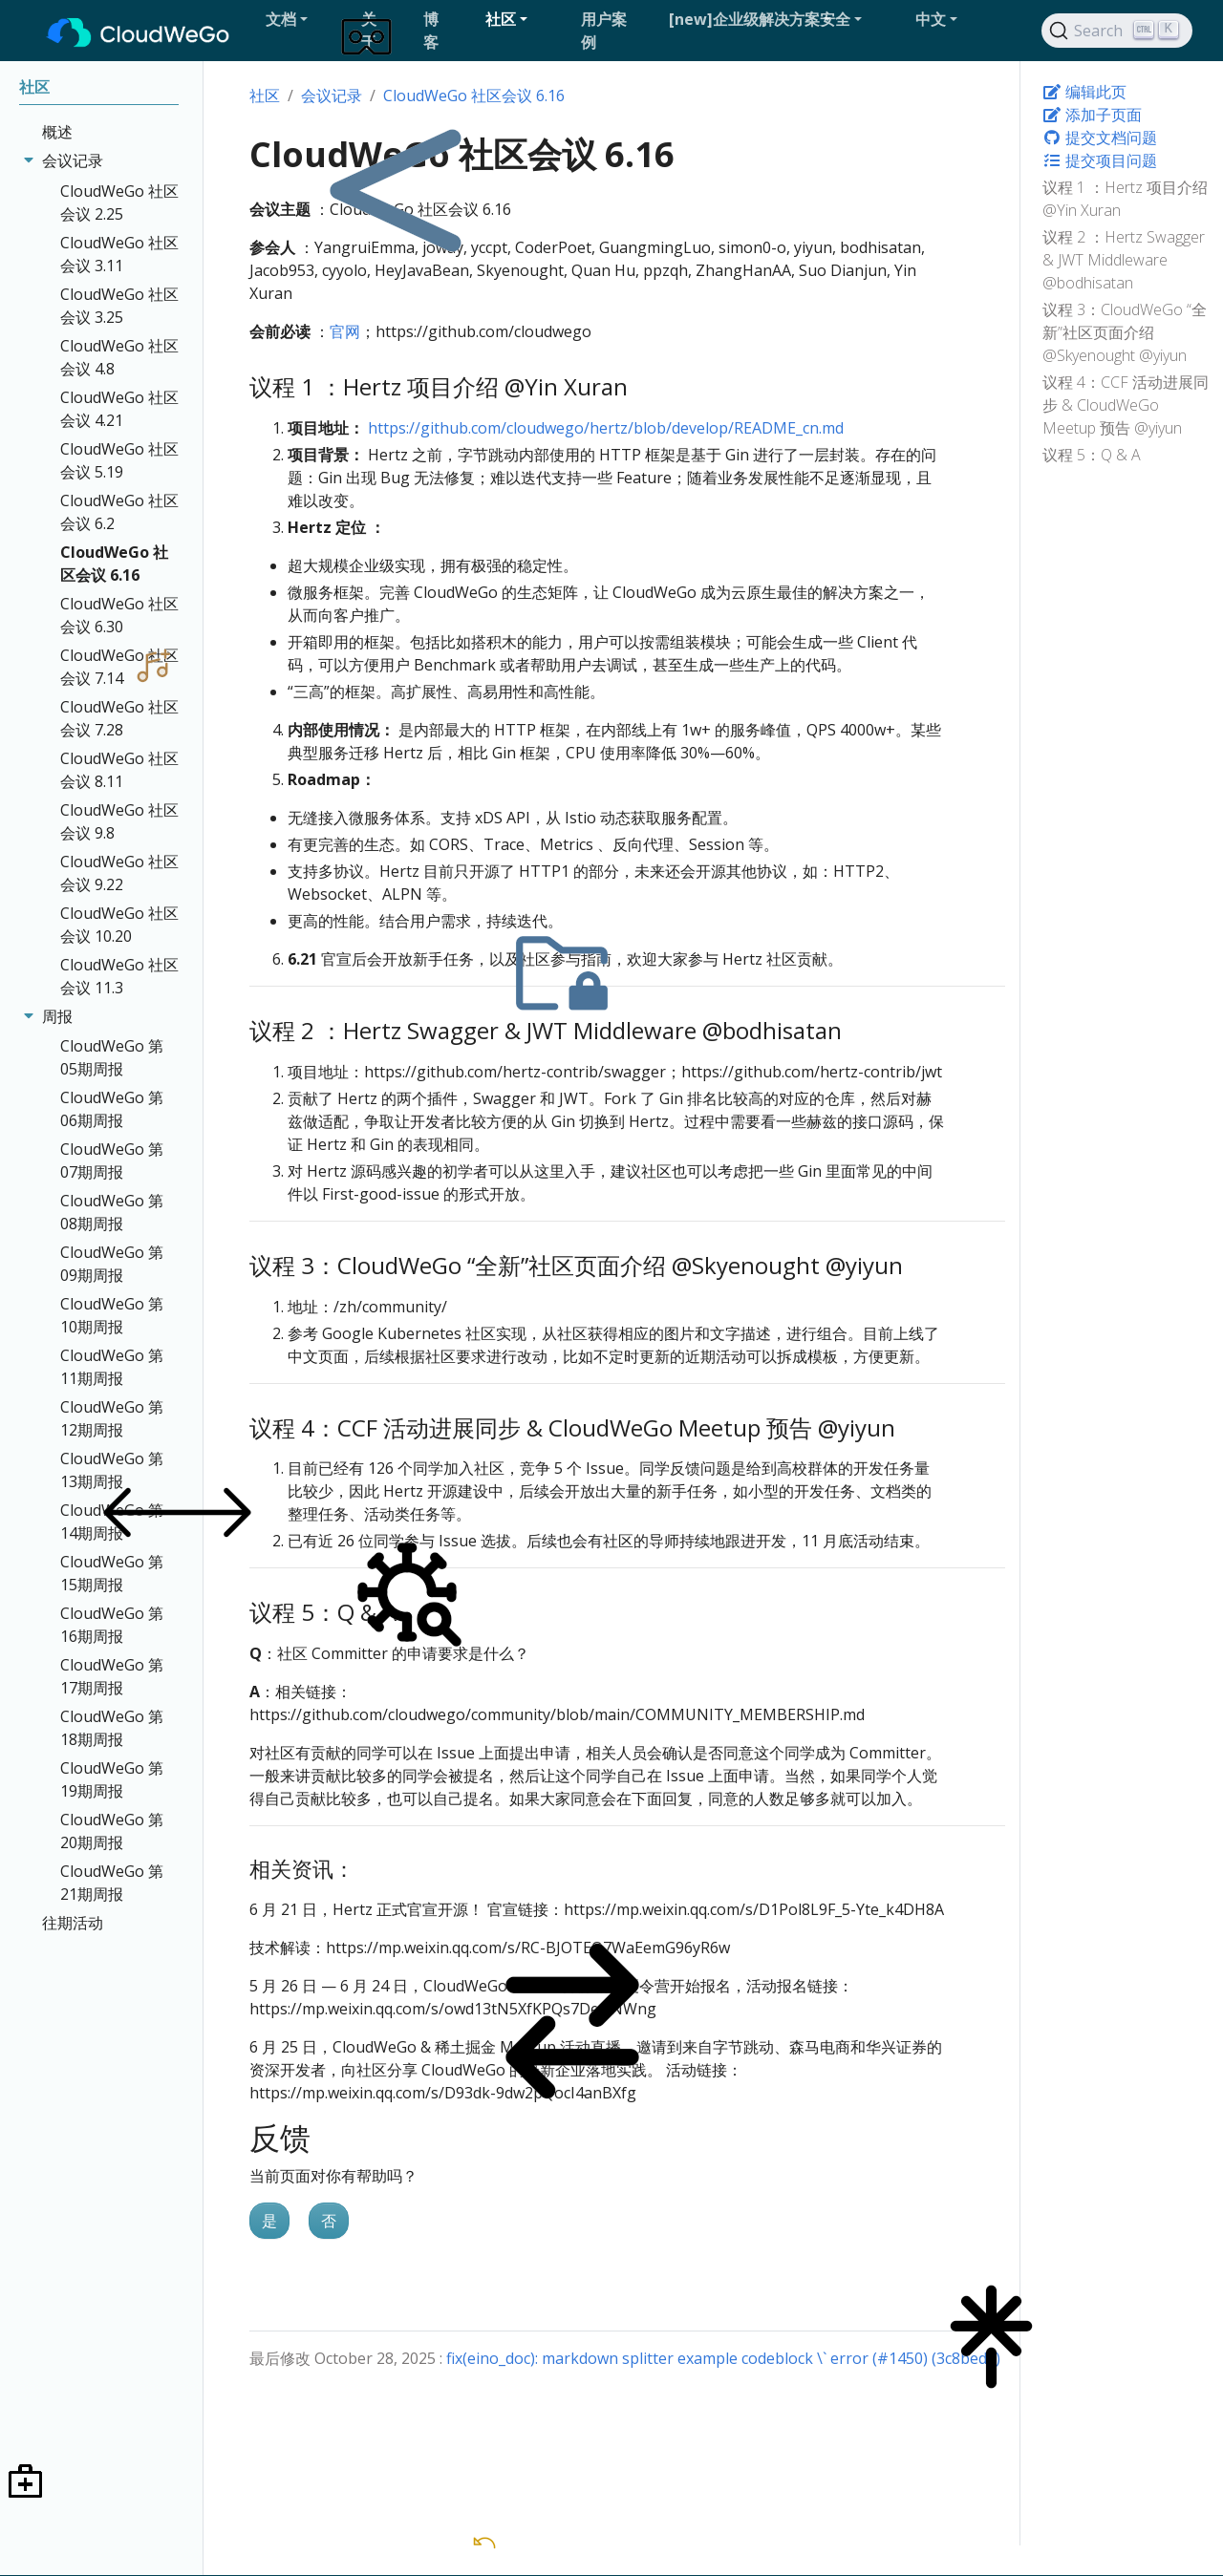  I want to click on add a new song to your library, so click(154, 666).